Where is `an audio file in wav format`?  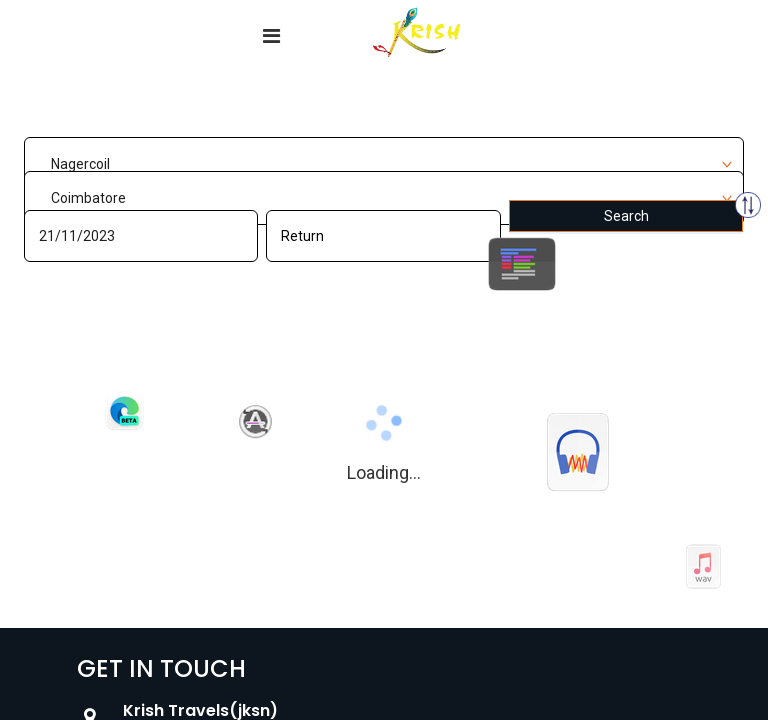 an audio file in wav format is located at coordinates (703, 566).